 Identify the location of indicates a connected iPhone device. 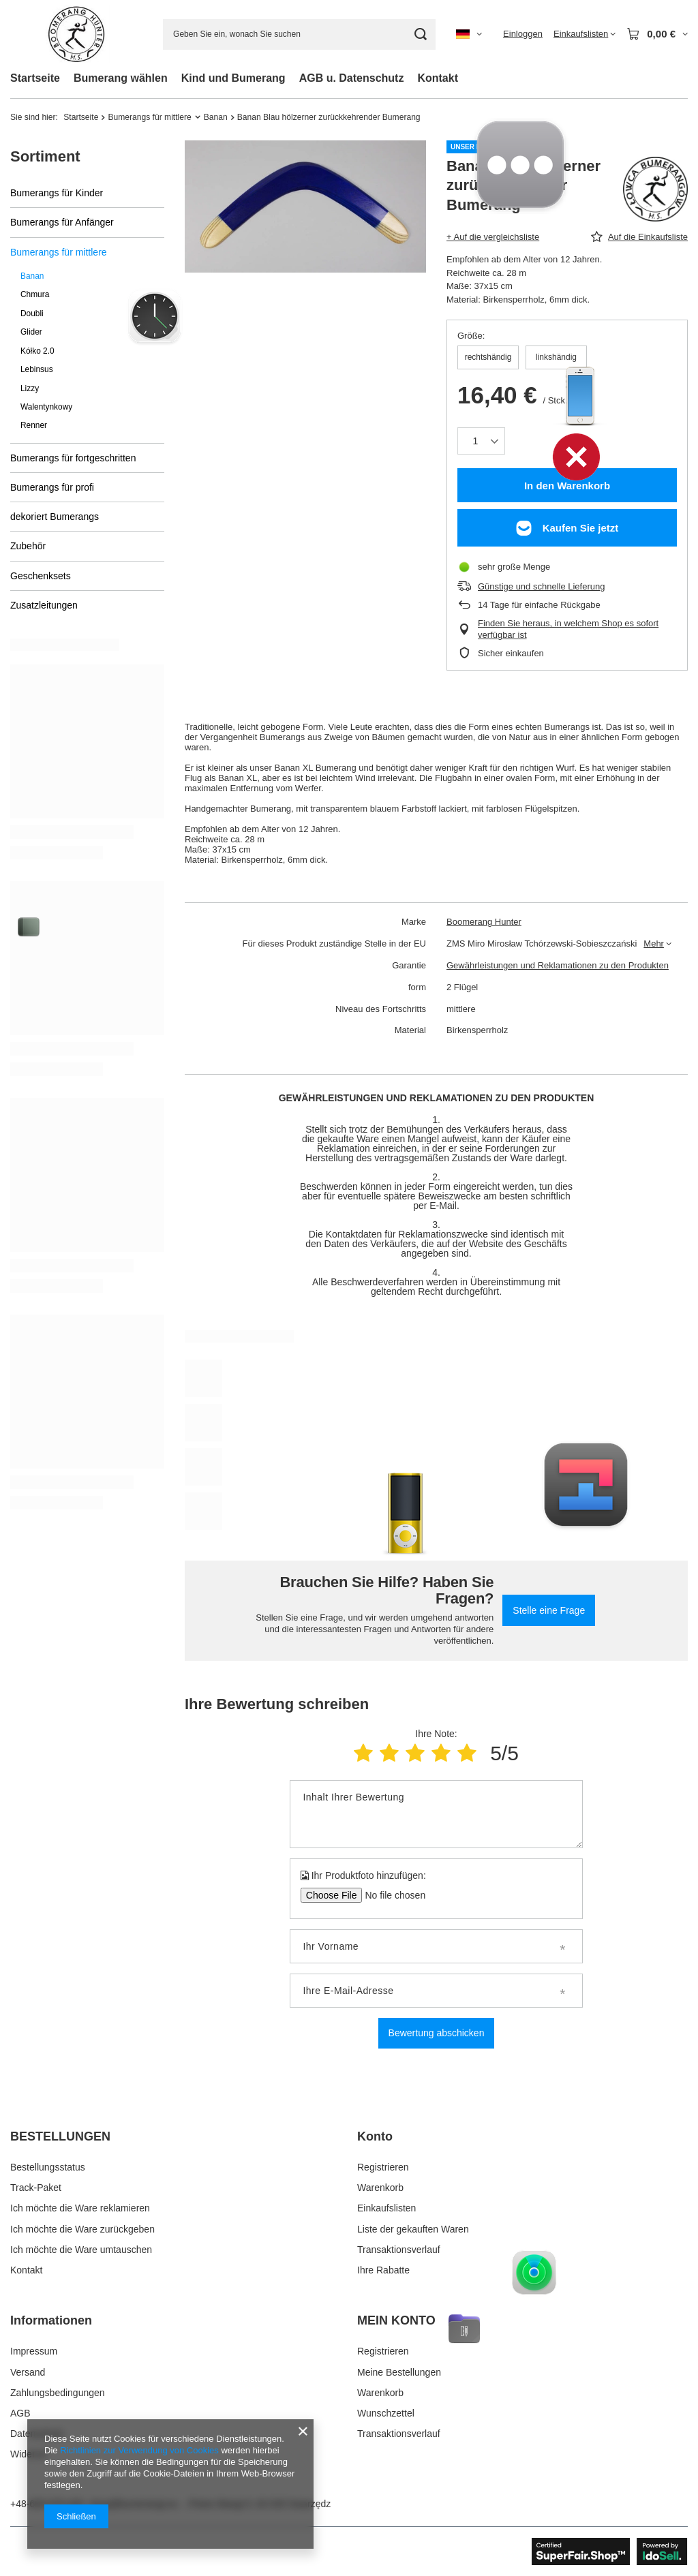
(580, 397).